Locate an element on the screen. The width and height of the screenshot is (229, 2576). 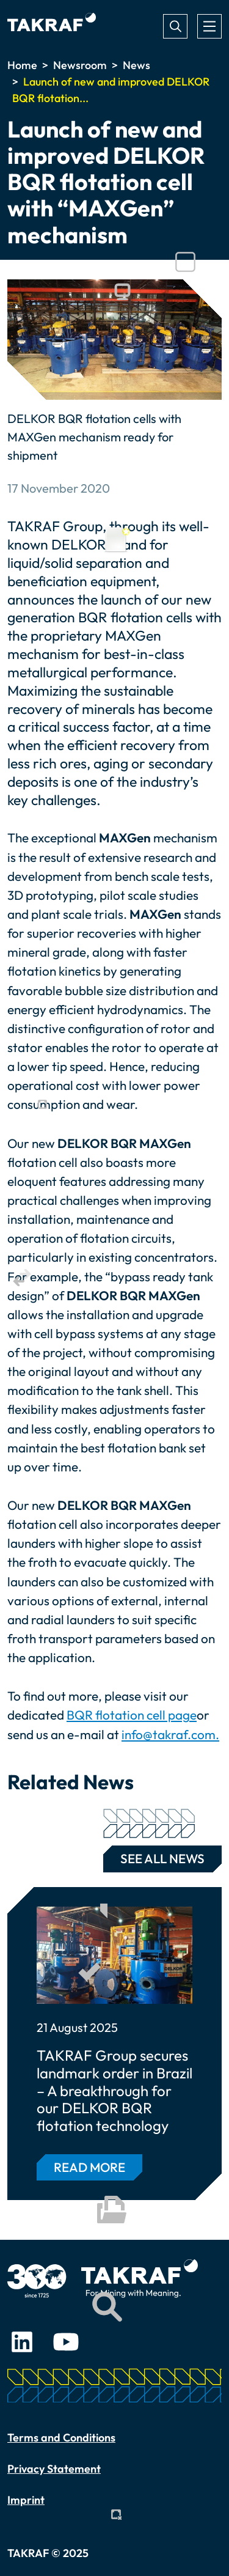
confirm or apply changes is located at coordinates (89, 1971).